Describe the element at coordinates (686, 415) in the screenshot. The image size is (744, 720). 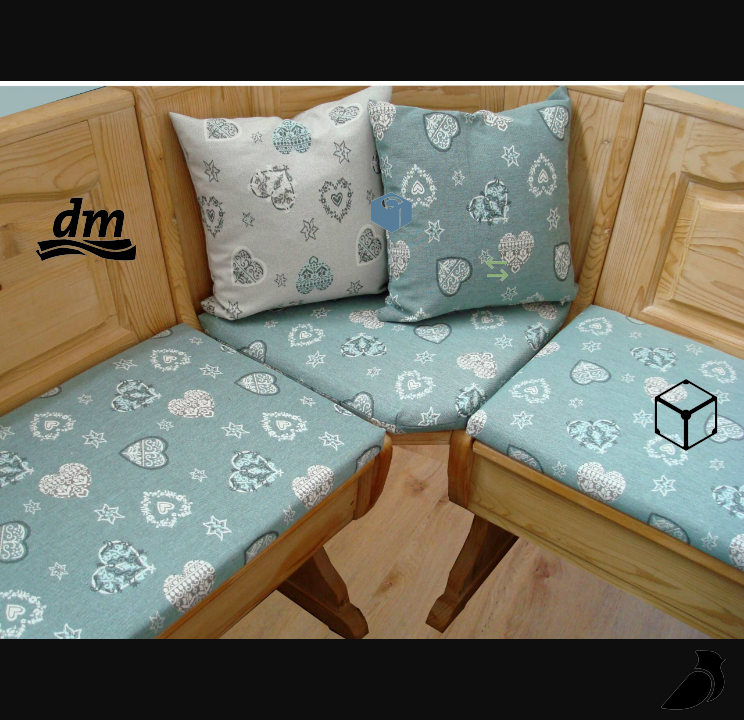
I see `IPFS (InterPlanetary File System) logo` at that location.